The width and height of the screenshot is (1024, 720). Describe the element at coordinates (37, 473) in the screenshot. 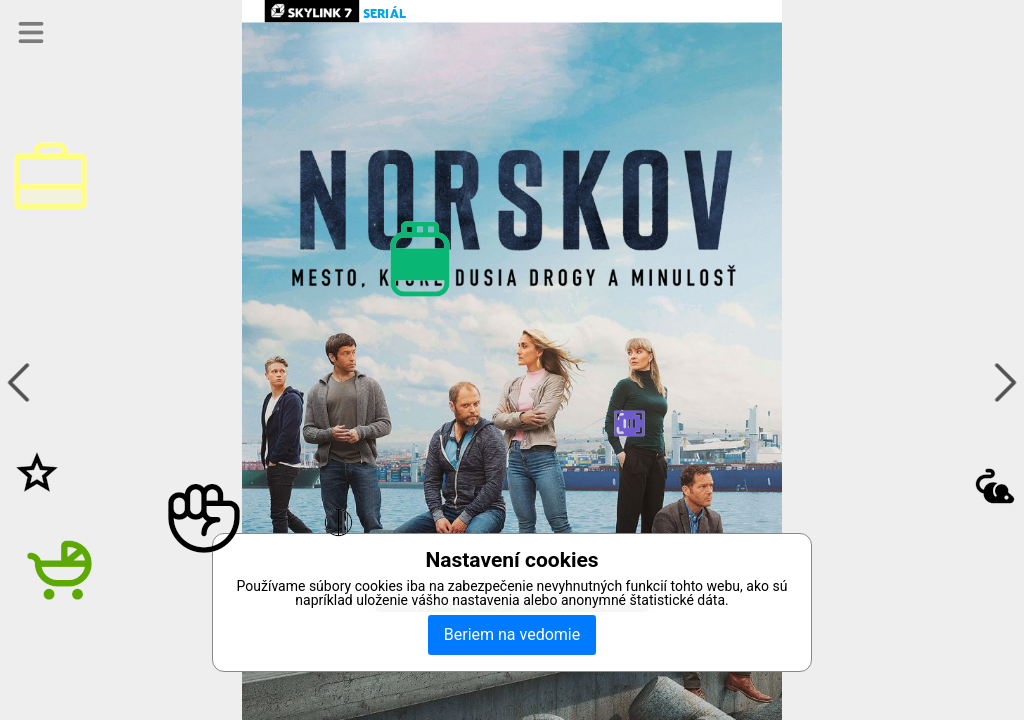

I see `add item to favorites` at that location.